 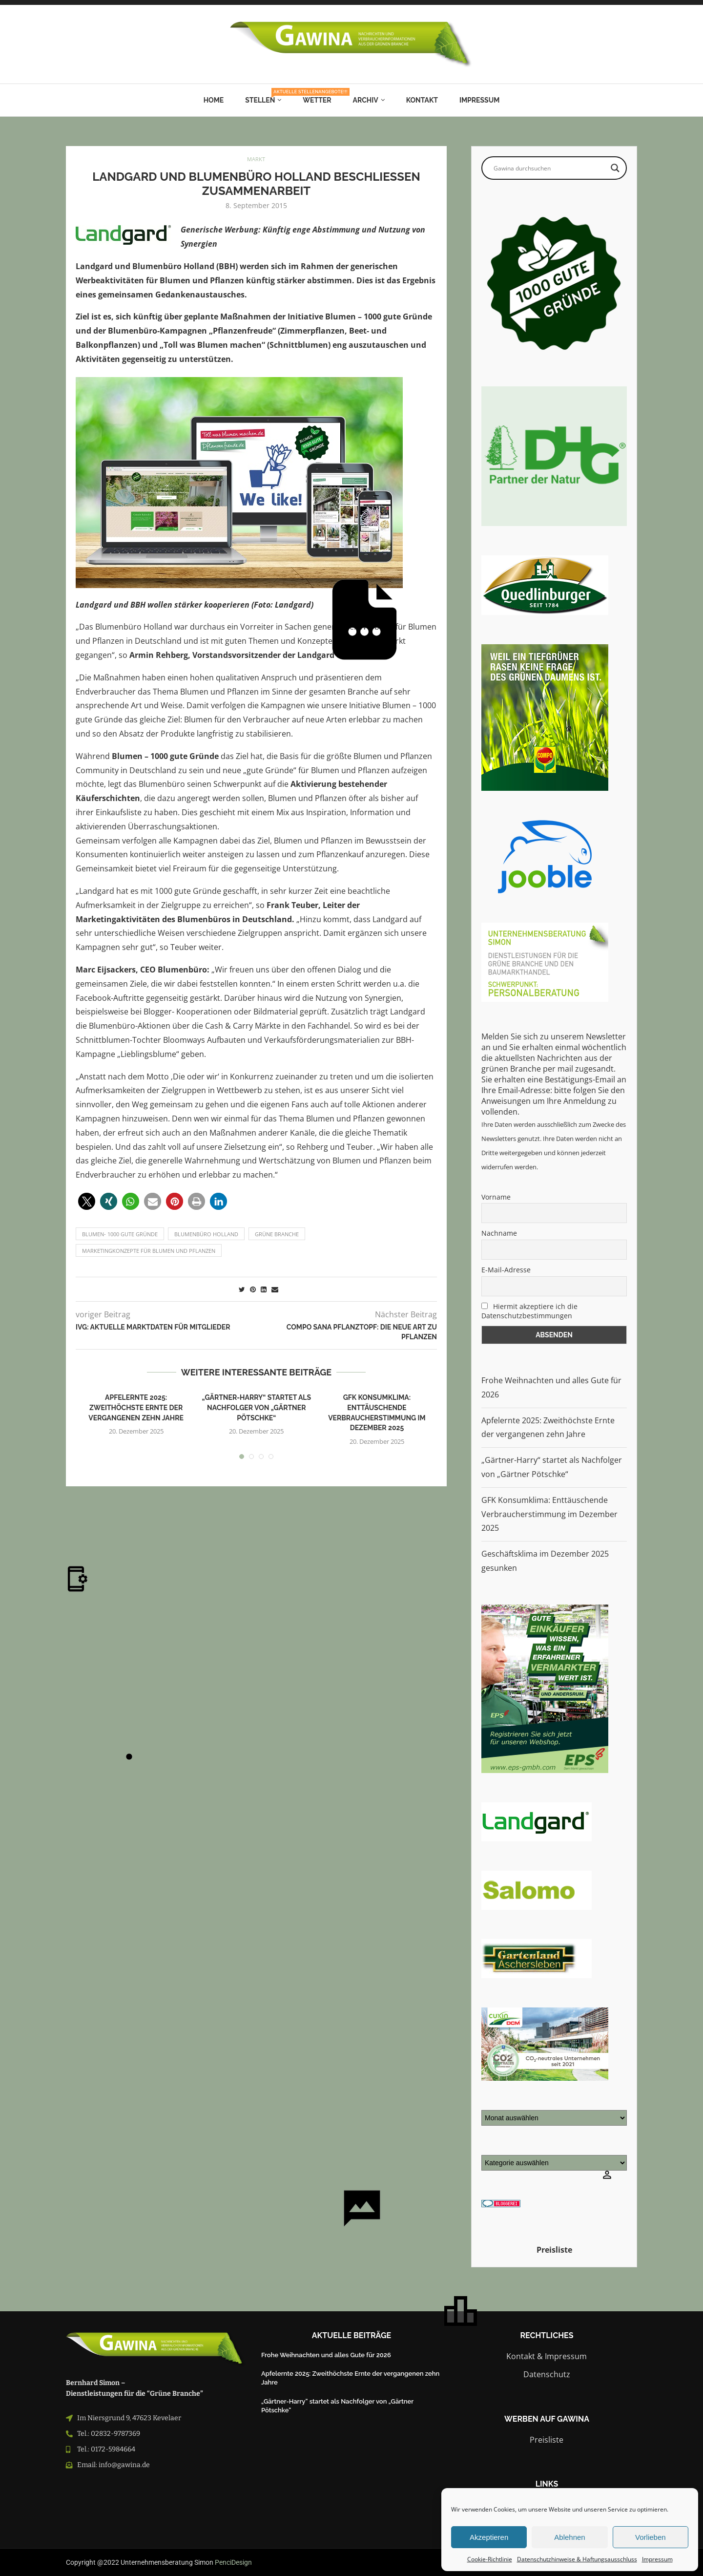 What do you see at coordinates (460, 2311) in the screenshot?
I see `view leaderboard rankings` at bounding box center [460, 2311].